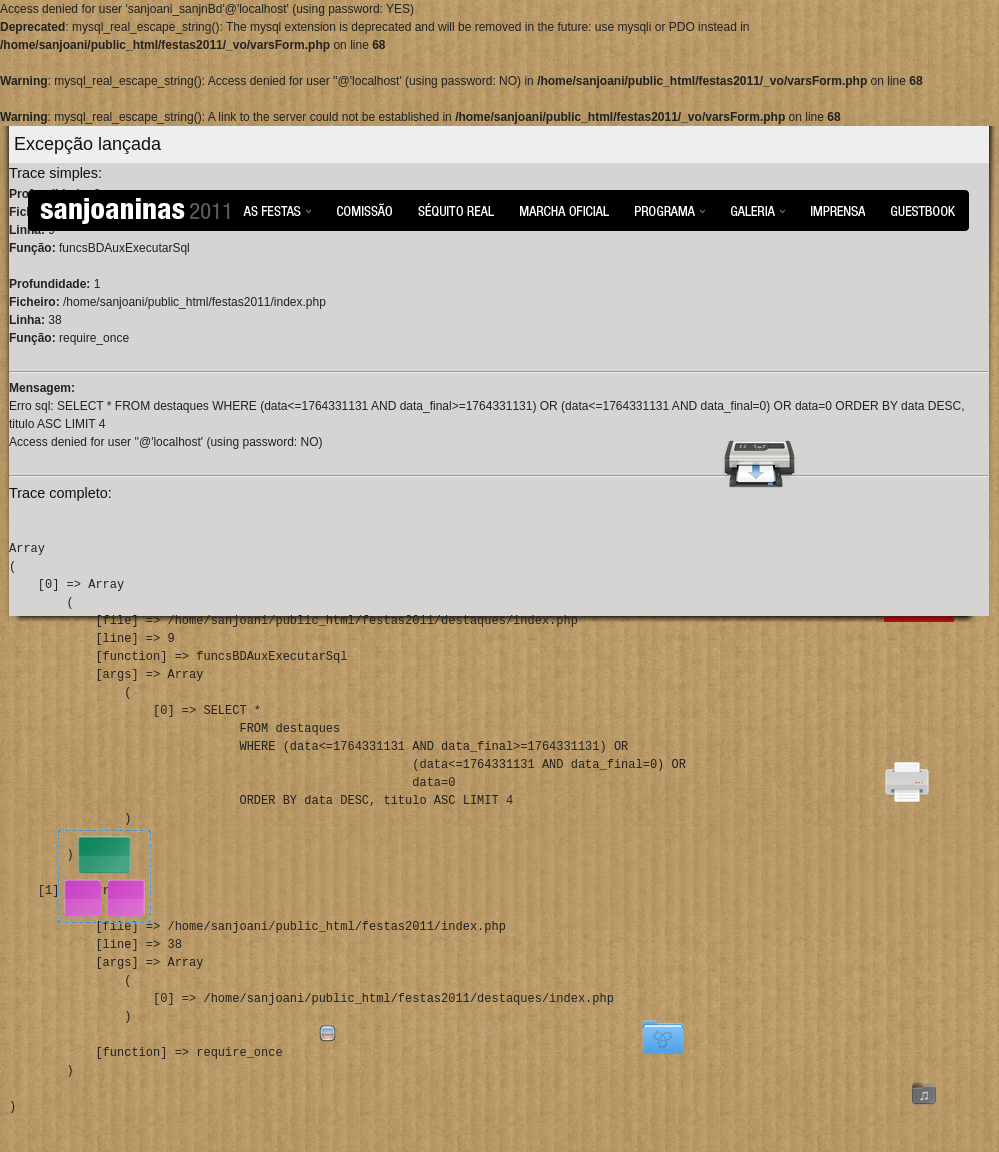  What do you see at coordinates (924, 1093) in the screenshot?
I see `open your music folder` at bounding box center [924, 1093].